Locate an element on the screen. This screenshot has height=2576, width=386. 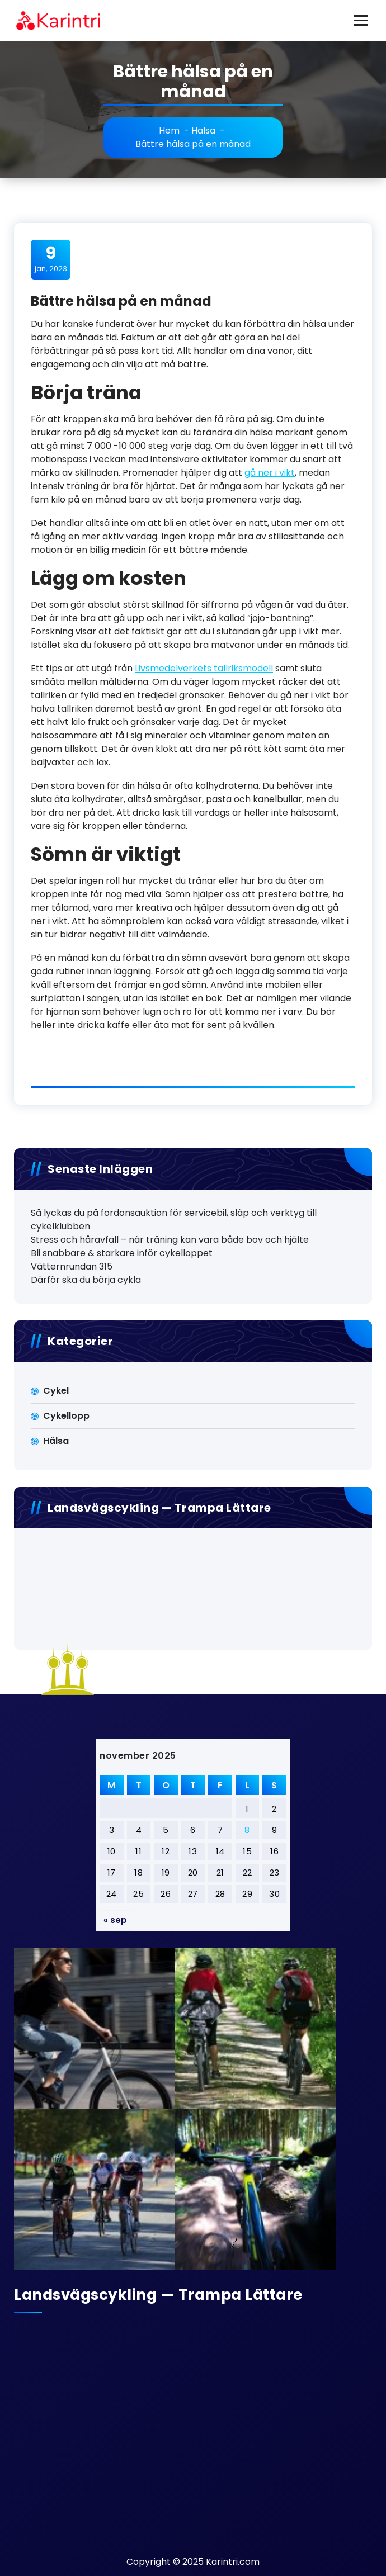
indicates a broadcast or transmission tower structure is located at coordinates (68, 1669).